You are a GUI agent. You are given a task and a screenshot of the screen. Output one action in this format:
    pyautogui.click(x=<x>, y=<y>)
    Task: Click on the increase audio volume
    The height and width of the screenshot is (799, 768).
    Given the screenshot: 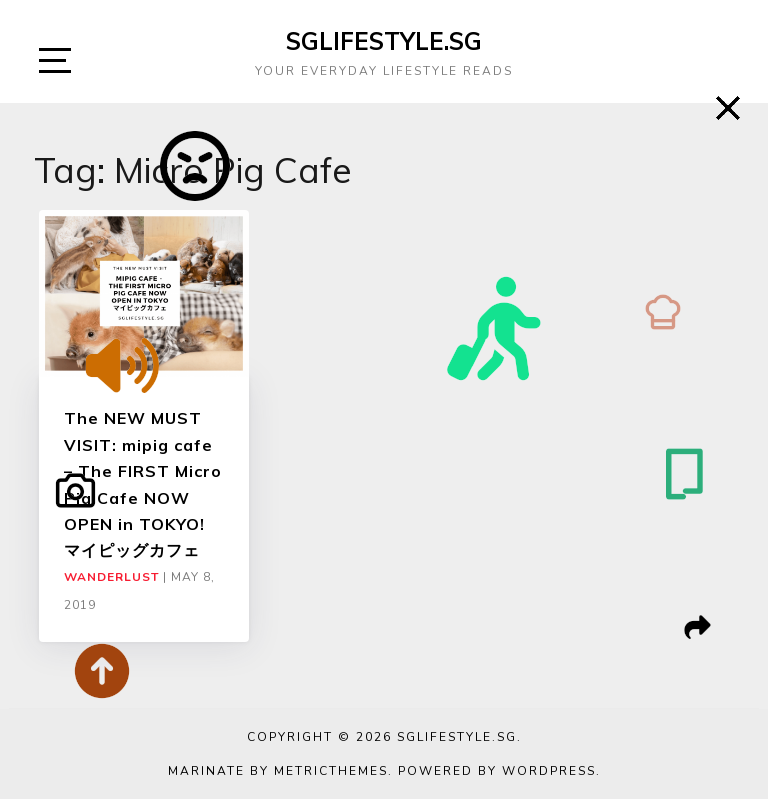 What is the action you would take?
    pyautogui.click(x=120, y=365)
    